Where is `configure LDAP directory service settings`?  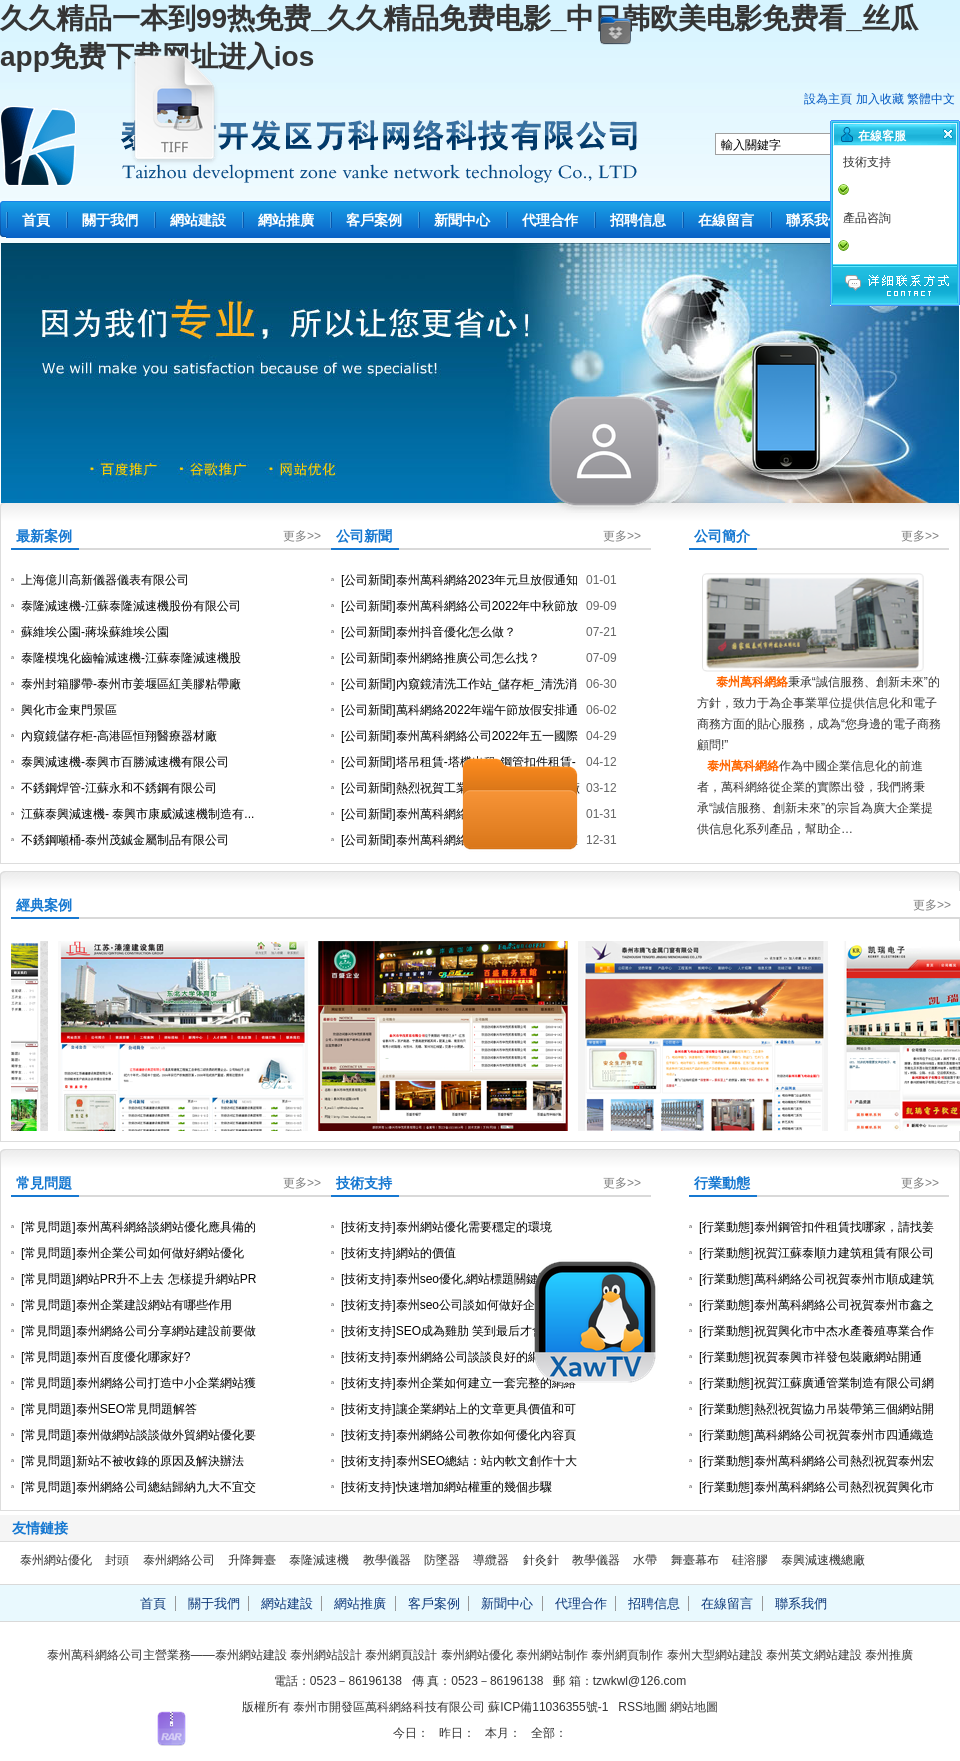 configure LDAP directory service settings is located at coordinates (604, 453).